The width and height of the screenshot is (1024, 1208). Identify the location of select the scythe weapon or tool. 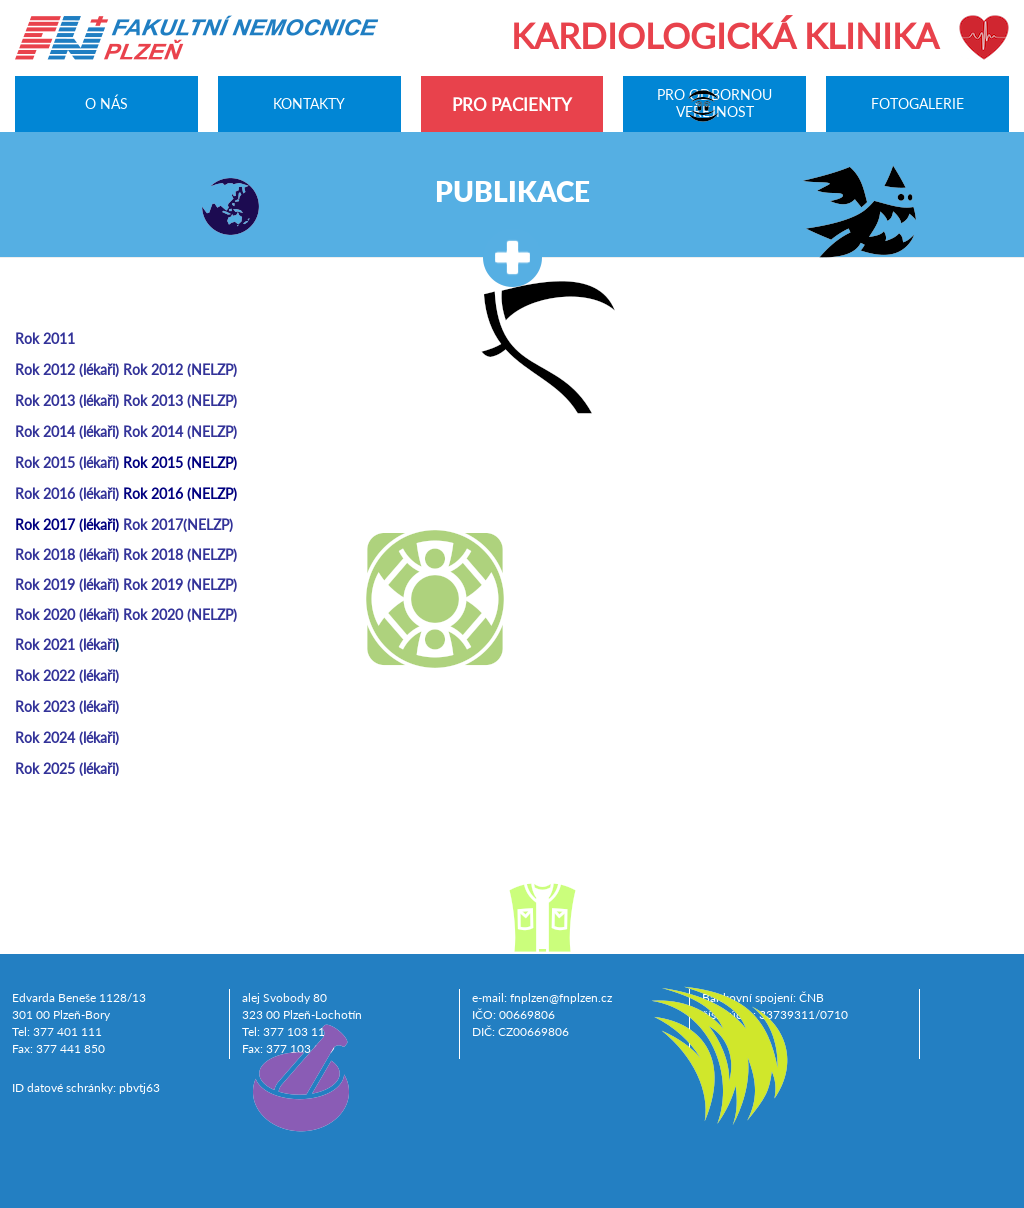
(549, 347).